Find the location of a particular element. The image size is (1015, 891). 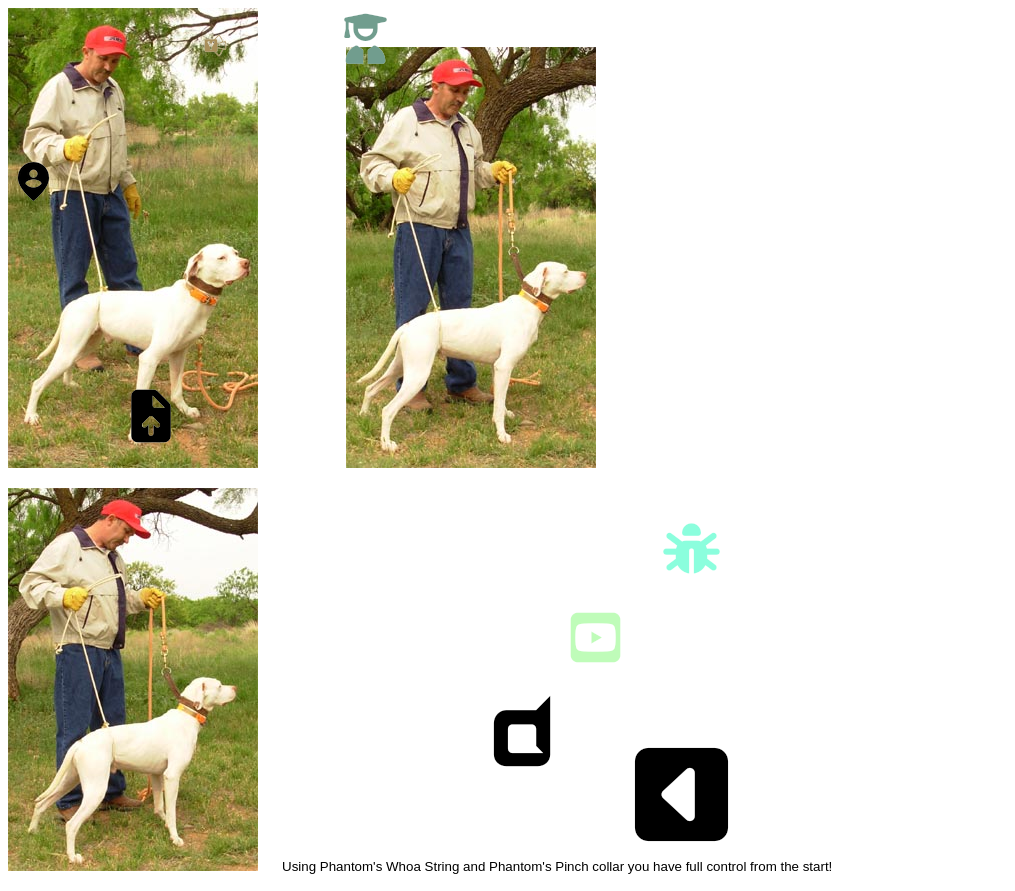

open YouTube app is located at coordinates (595, 637).